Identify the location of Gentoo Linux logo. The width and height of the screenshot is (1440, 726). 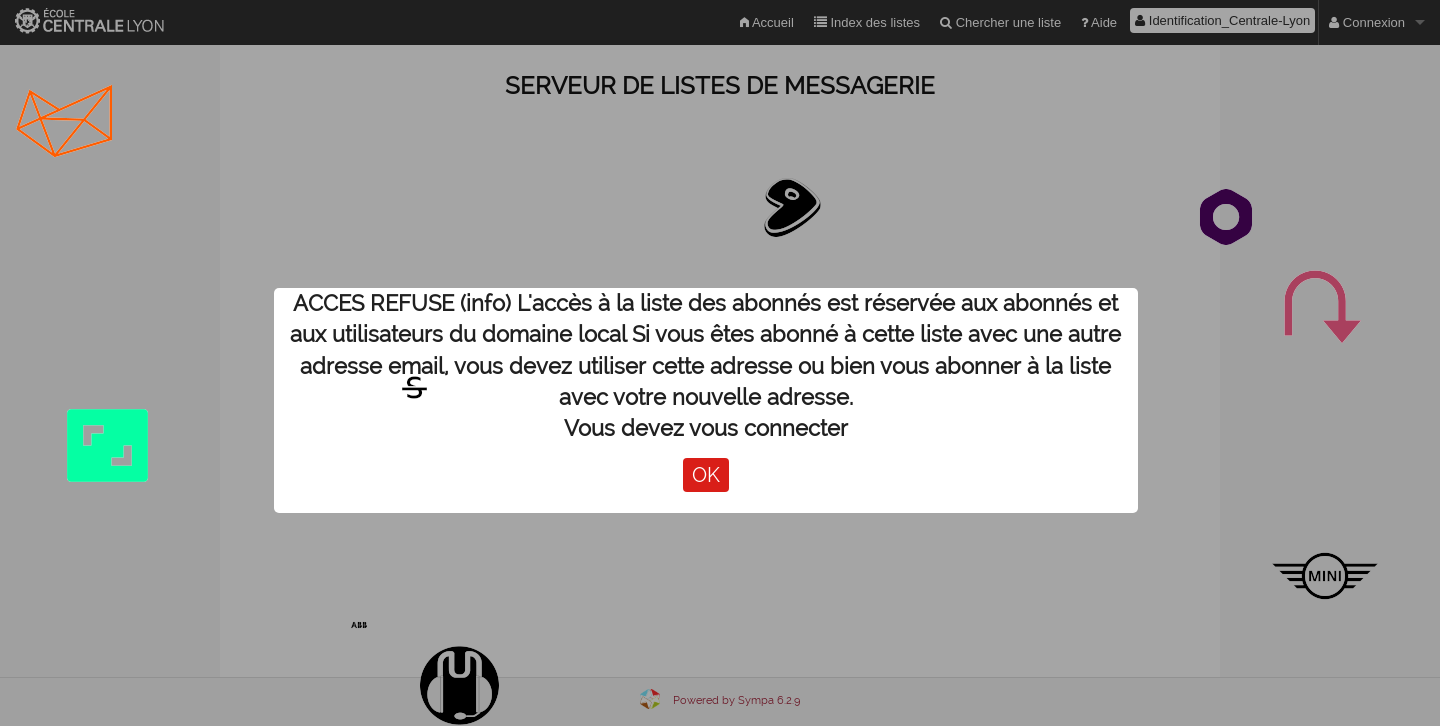
(792, 207).